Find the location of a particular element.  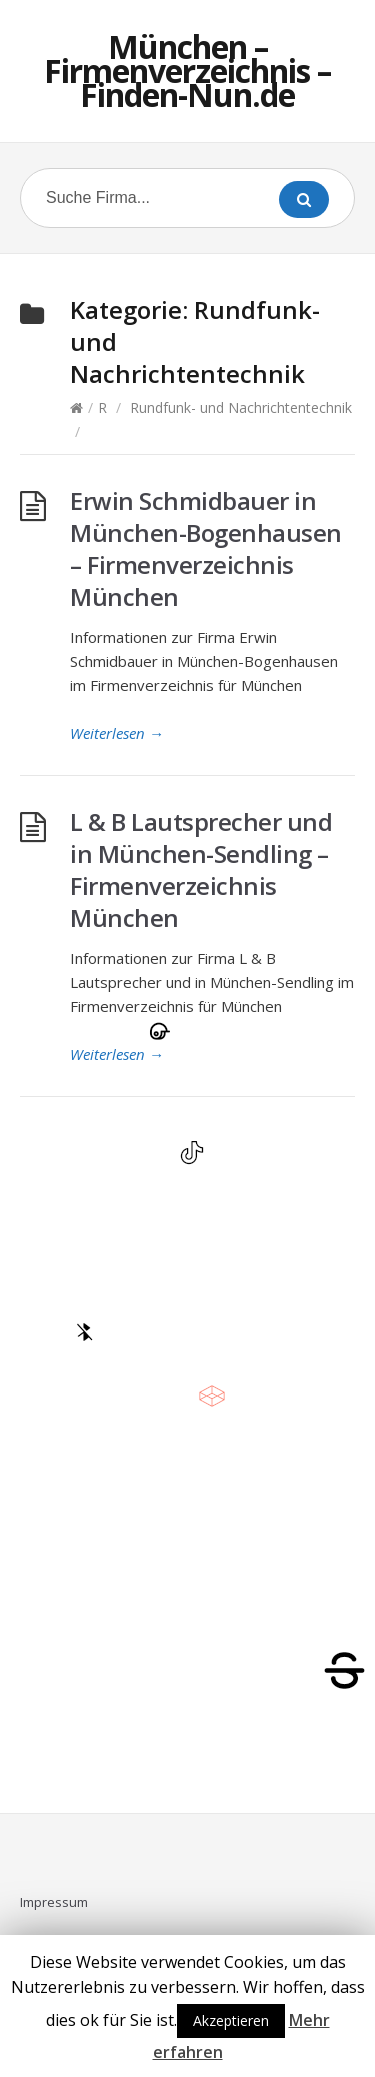

apply strikethrough formatting to selected text is located at coordinates (344, 1670).